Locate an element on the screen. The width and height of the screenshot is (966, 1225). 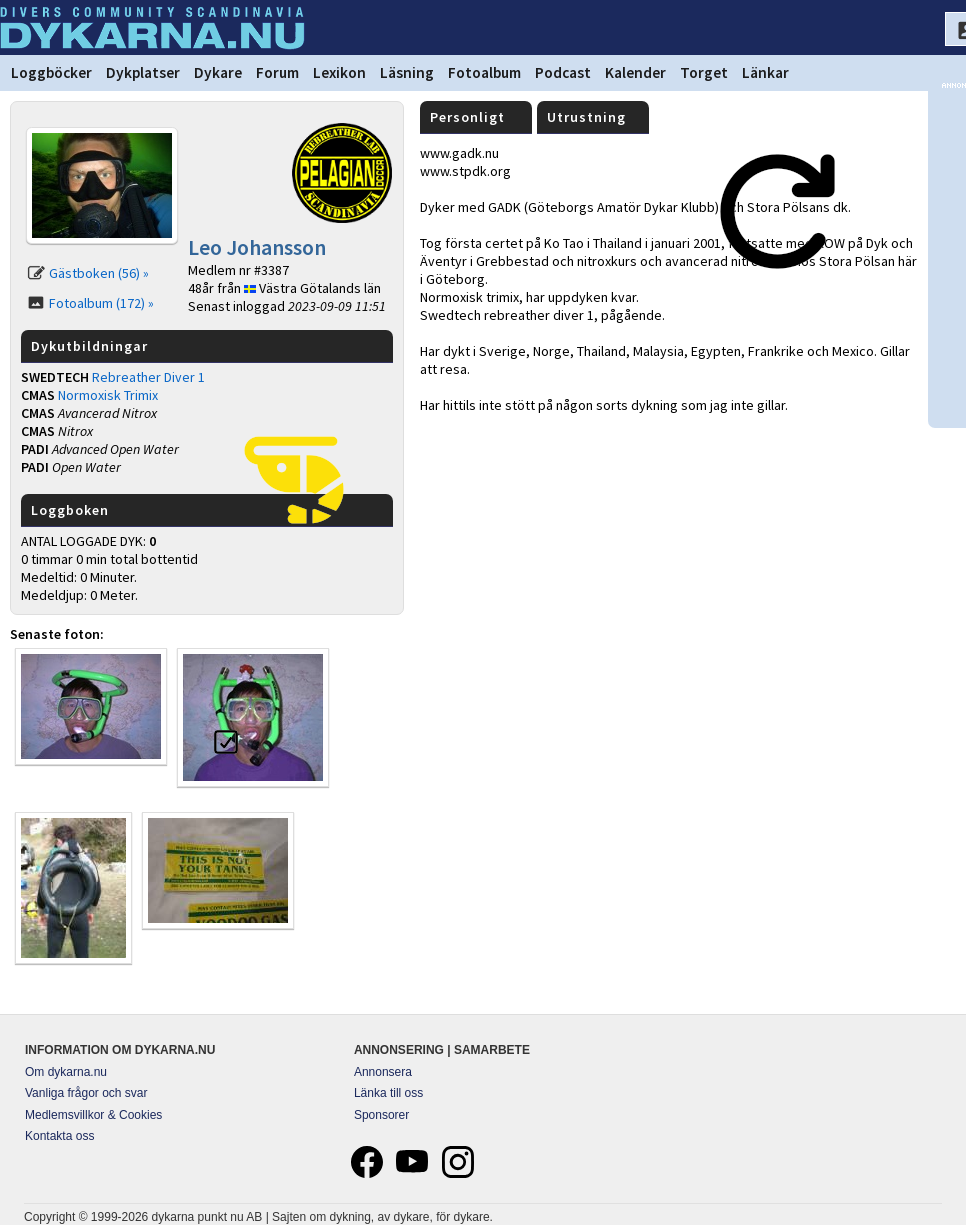
mark task as complete is located at coordinates (226, 742).